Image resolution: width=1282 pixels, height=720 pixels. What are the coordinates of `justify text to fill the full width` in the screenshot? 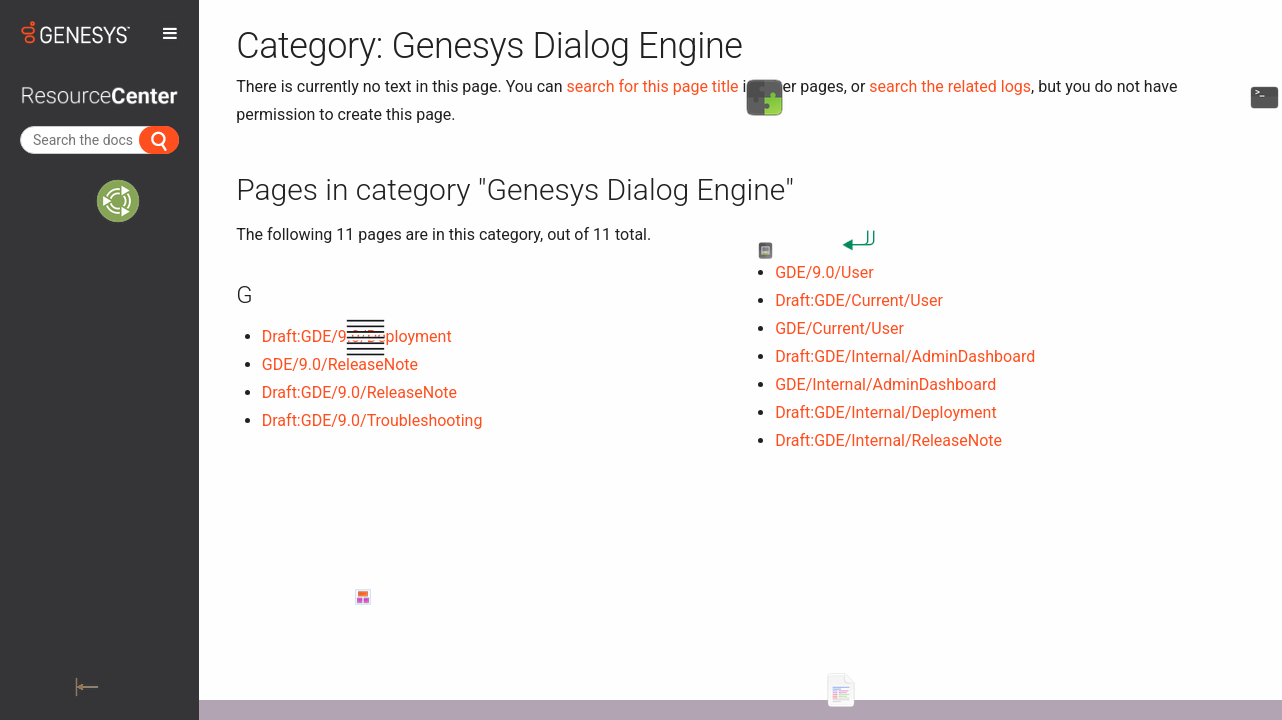 It's located at (365, 338).